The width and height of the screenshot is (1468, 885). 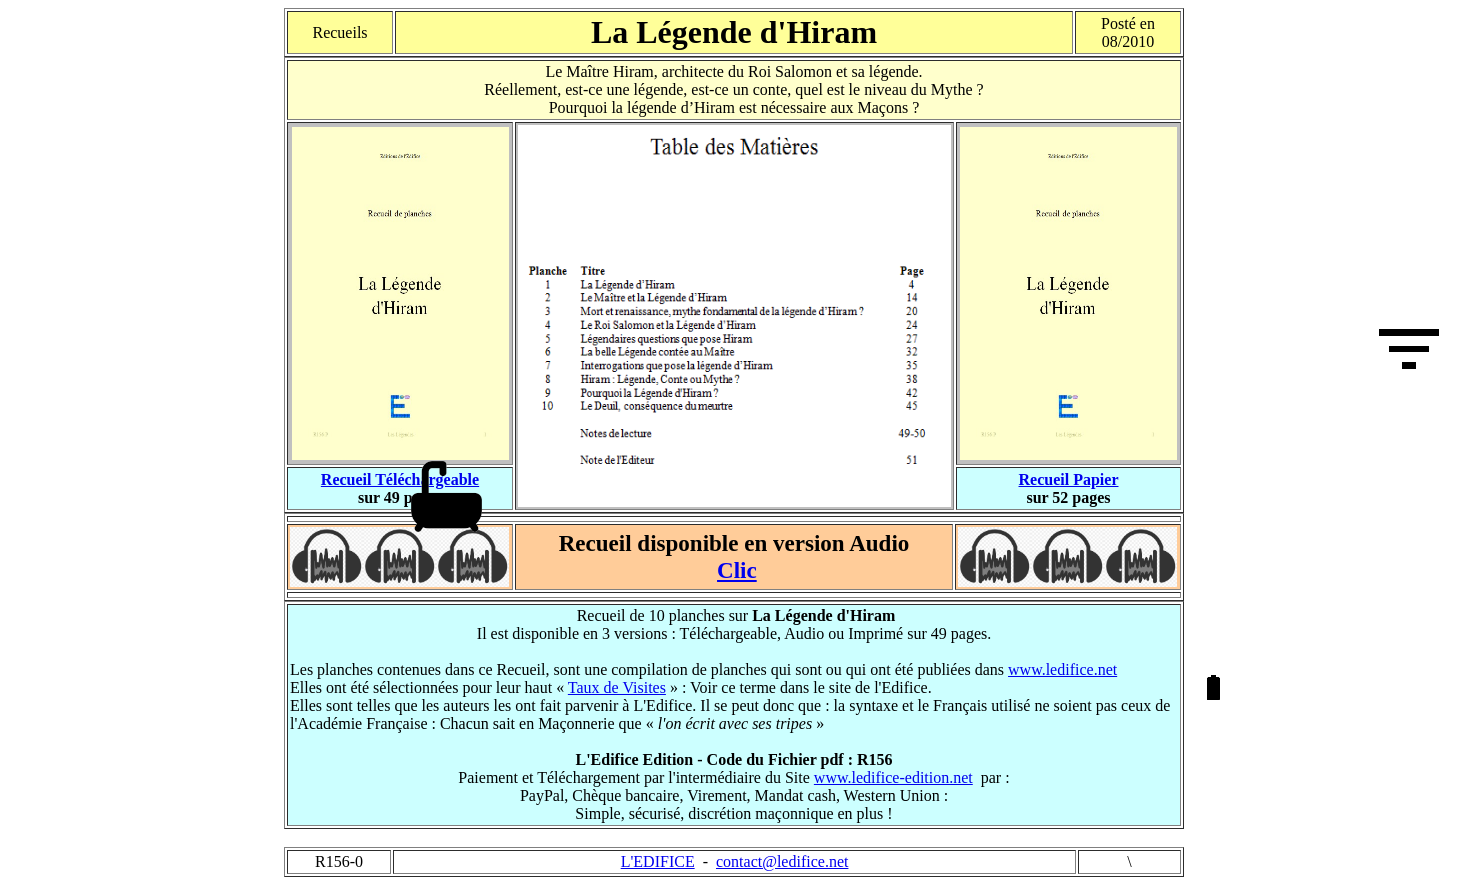 What do you see at coordinates (1213, 687) in the screenshot?
I see `indicates battery is fully charged` at bounding box center [1213, 687].